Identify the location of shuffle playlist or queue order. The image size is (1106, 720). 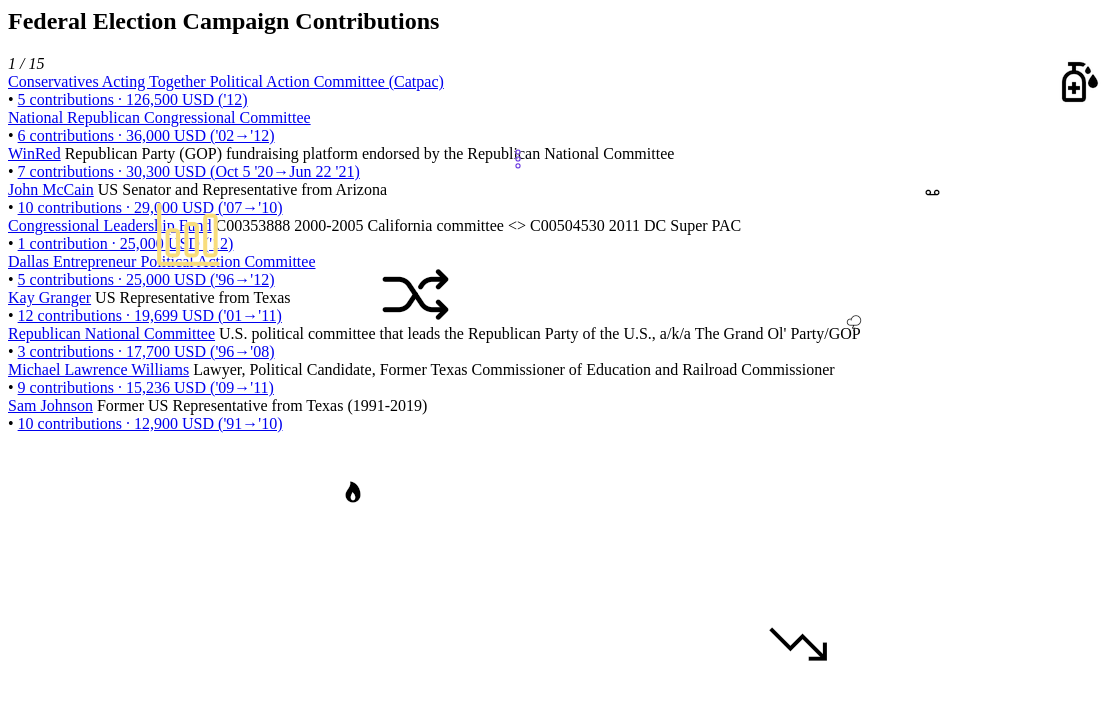
(415, 294).